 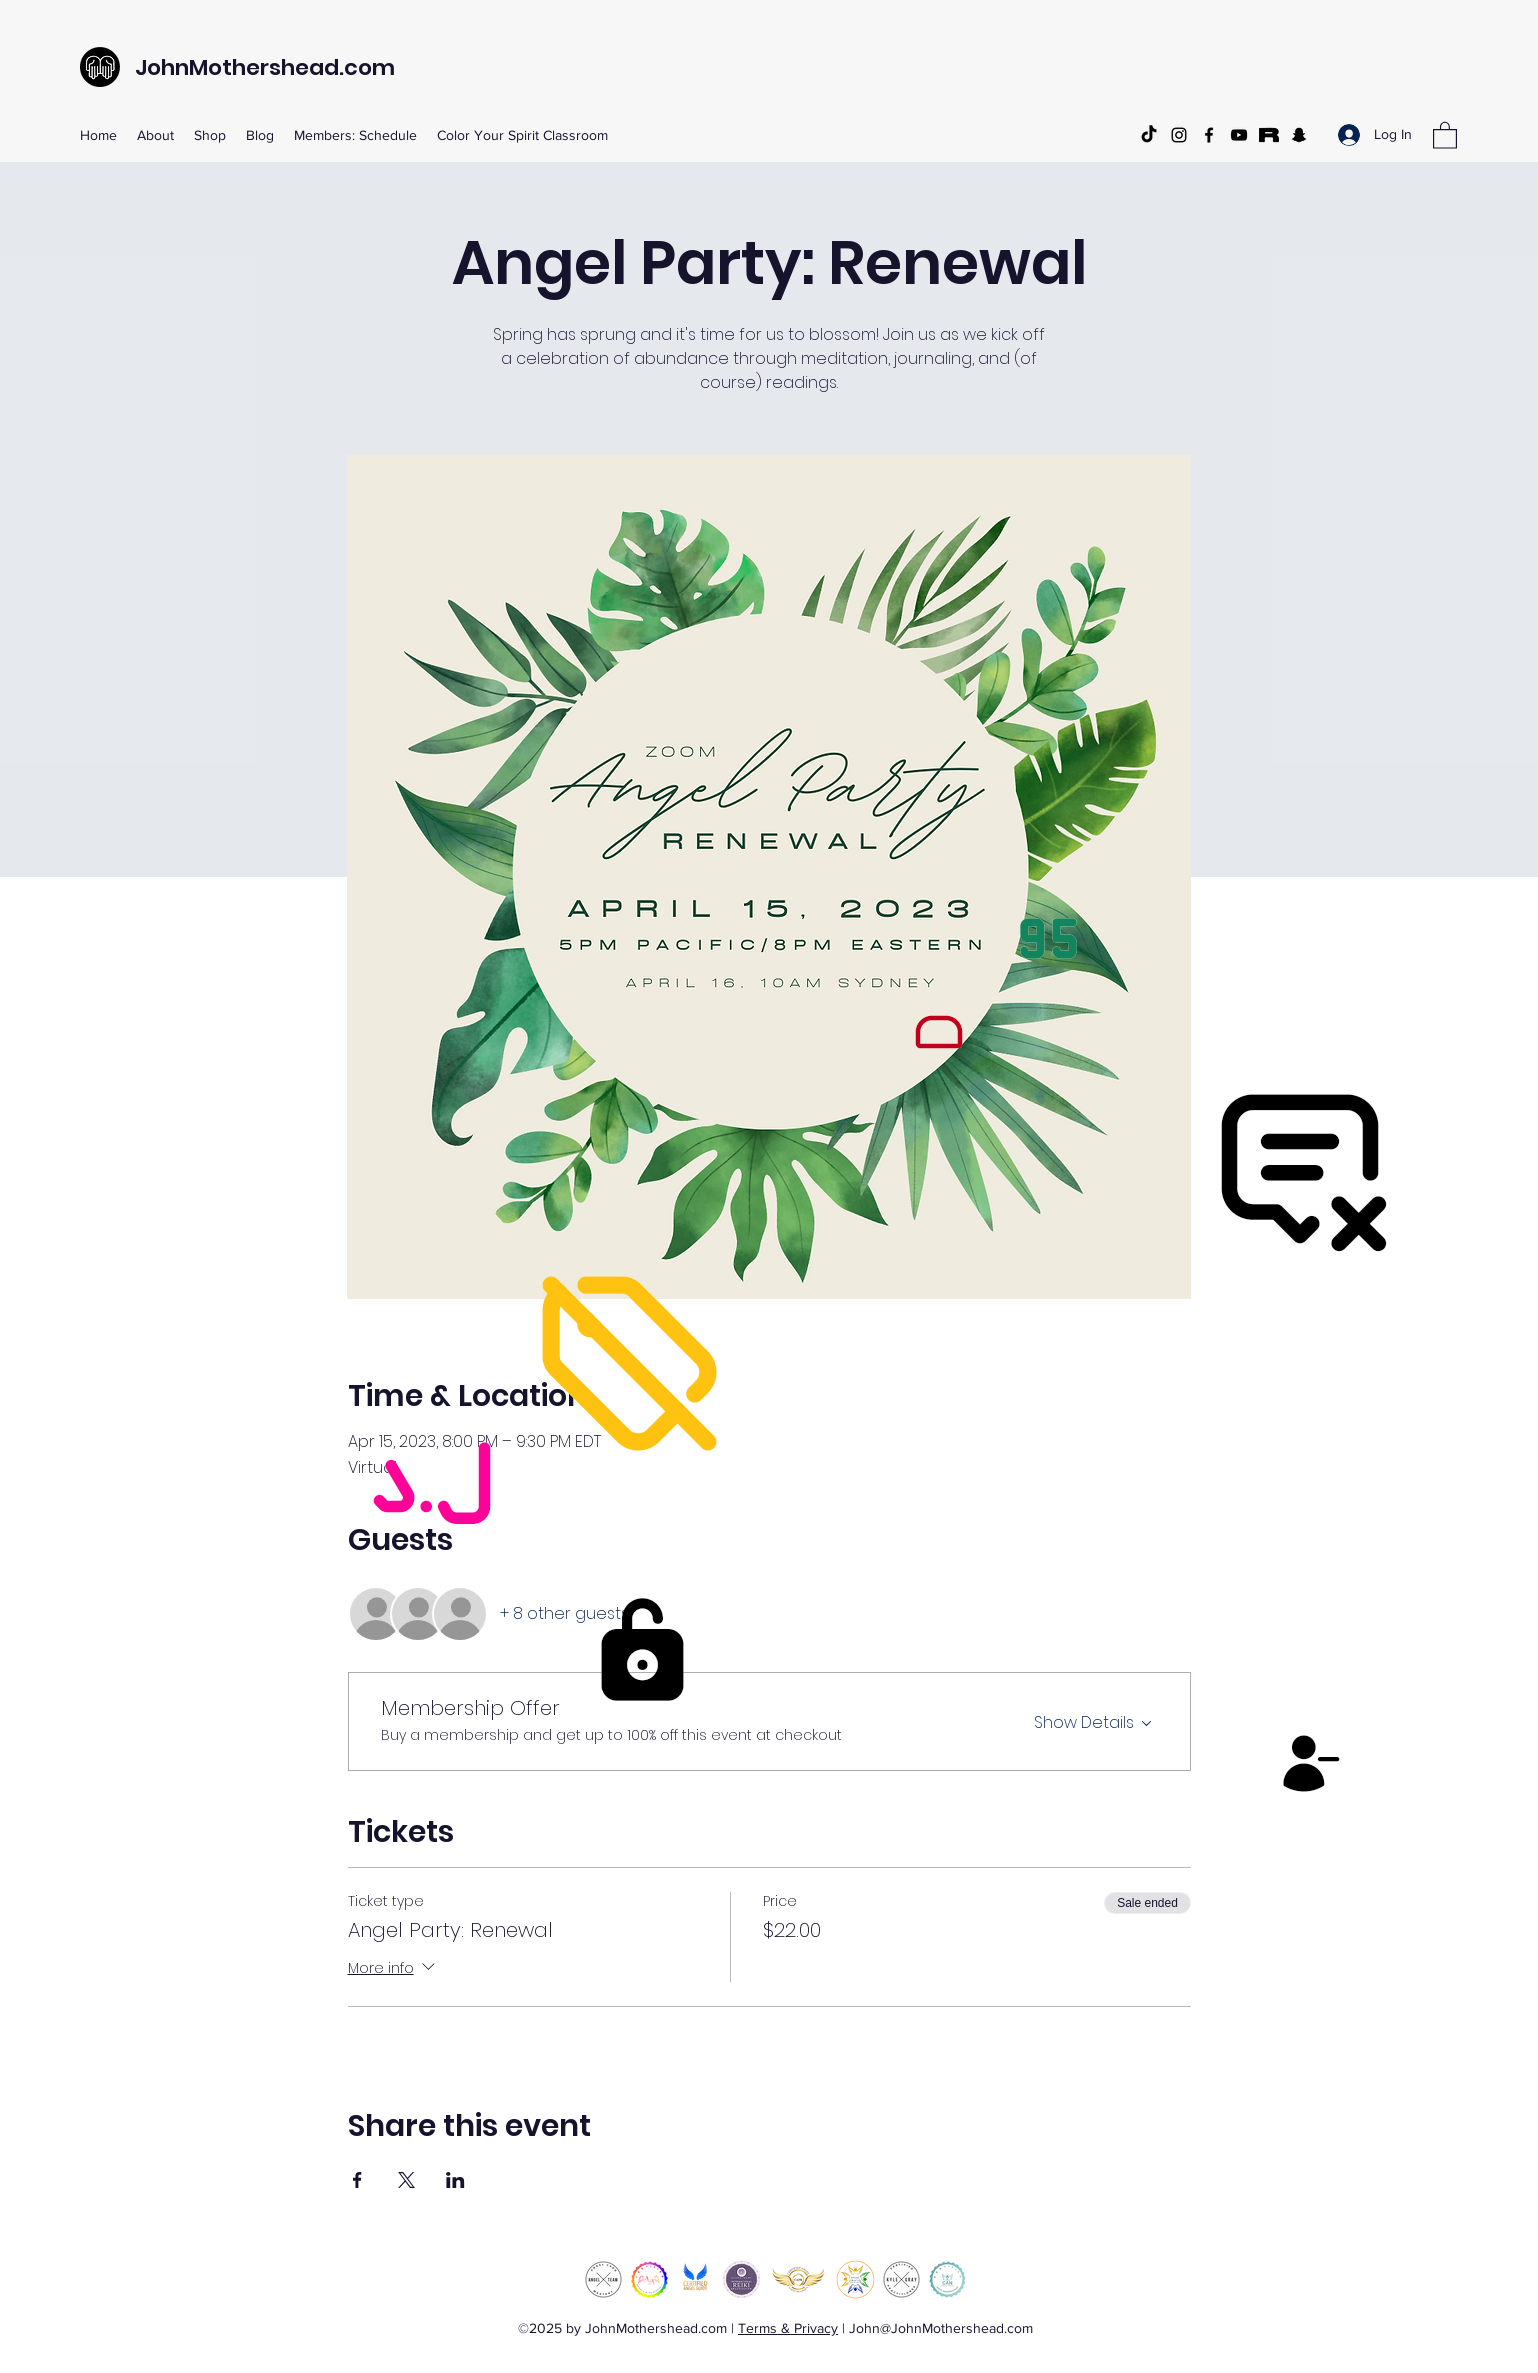 What do you see at coordinates (1308, 1763) in the screenshot?
I see `remove a user or contact` at bounding box center [1308, 1763].